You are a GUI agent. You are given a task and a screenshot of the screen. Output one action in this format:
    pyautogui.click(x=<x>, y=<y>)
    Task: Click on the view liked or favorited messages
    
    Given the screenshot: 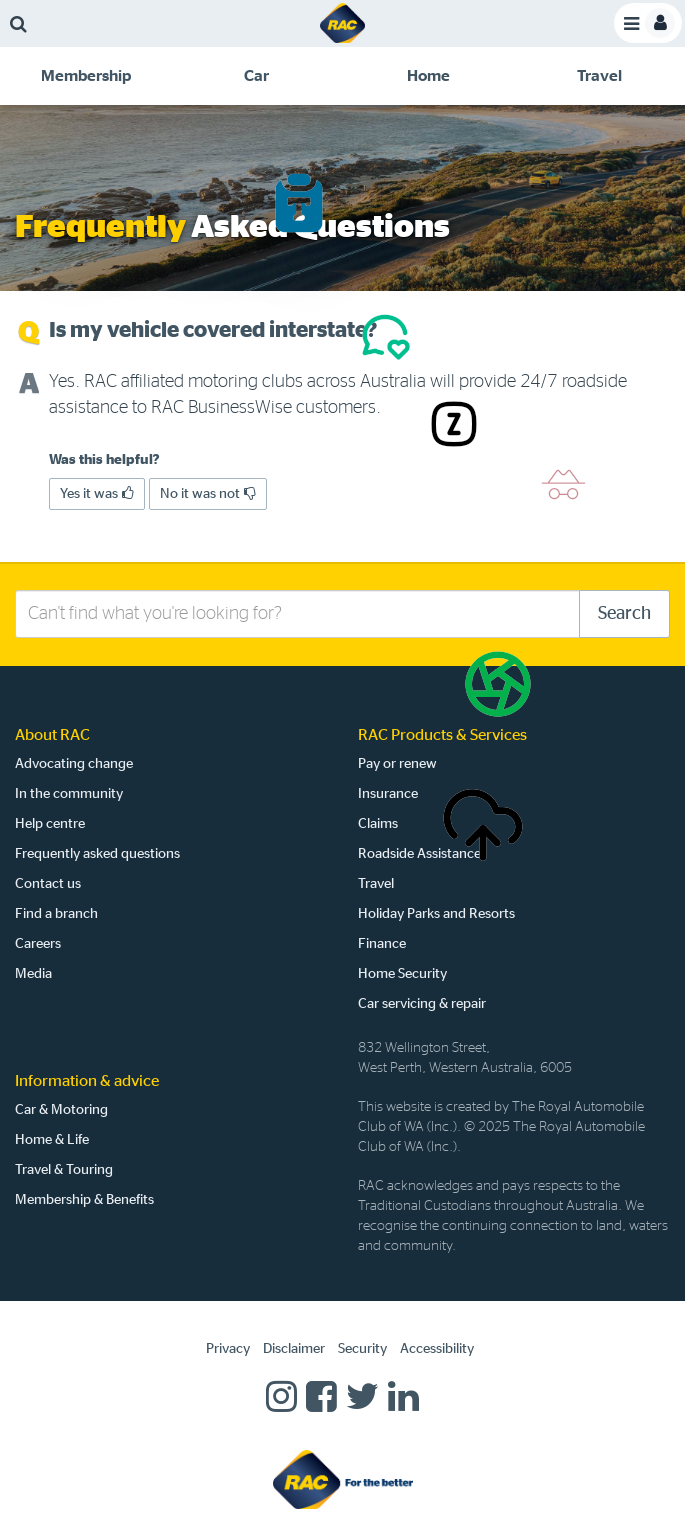 What is the action you would take?
    pyautogui.click(x=385, y=335)
    